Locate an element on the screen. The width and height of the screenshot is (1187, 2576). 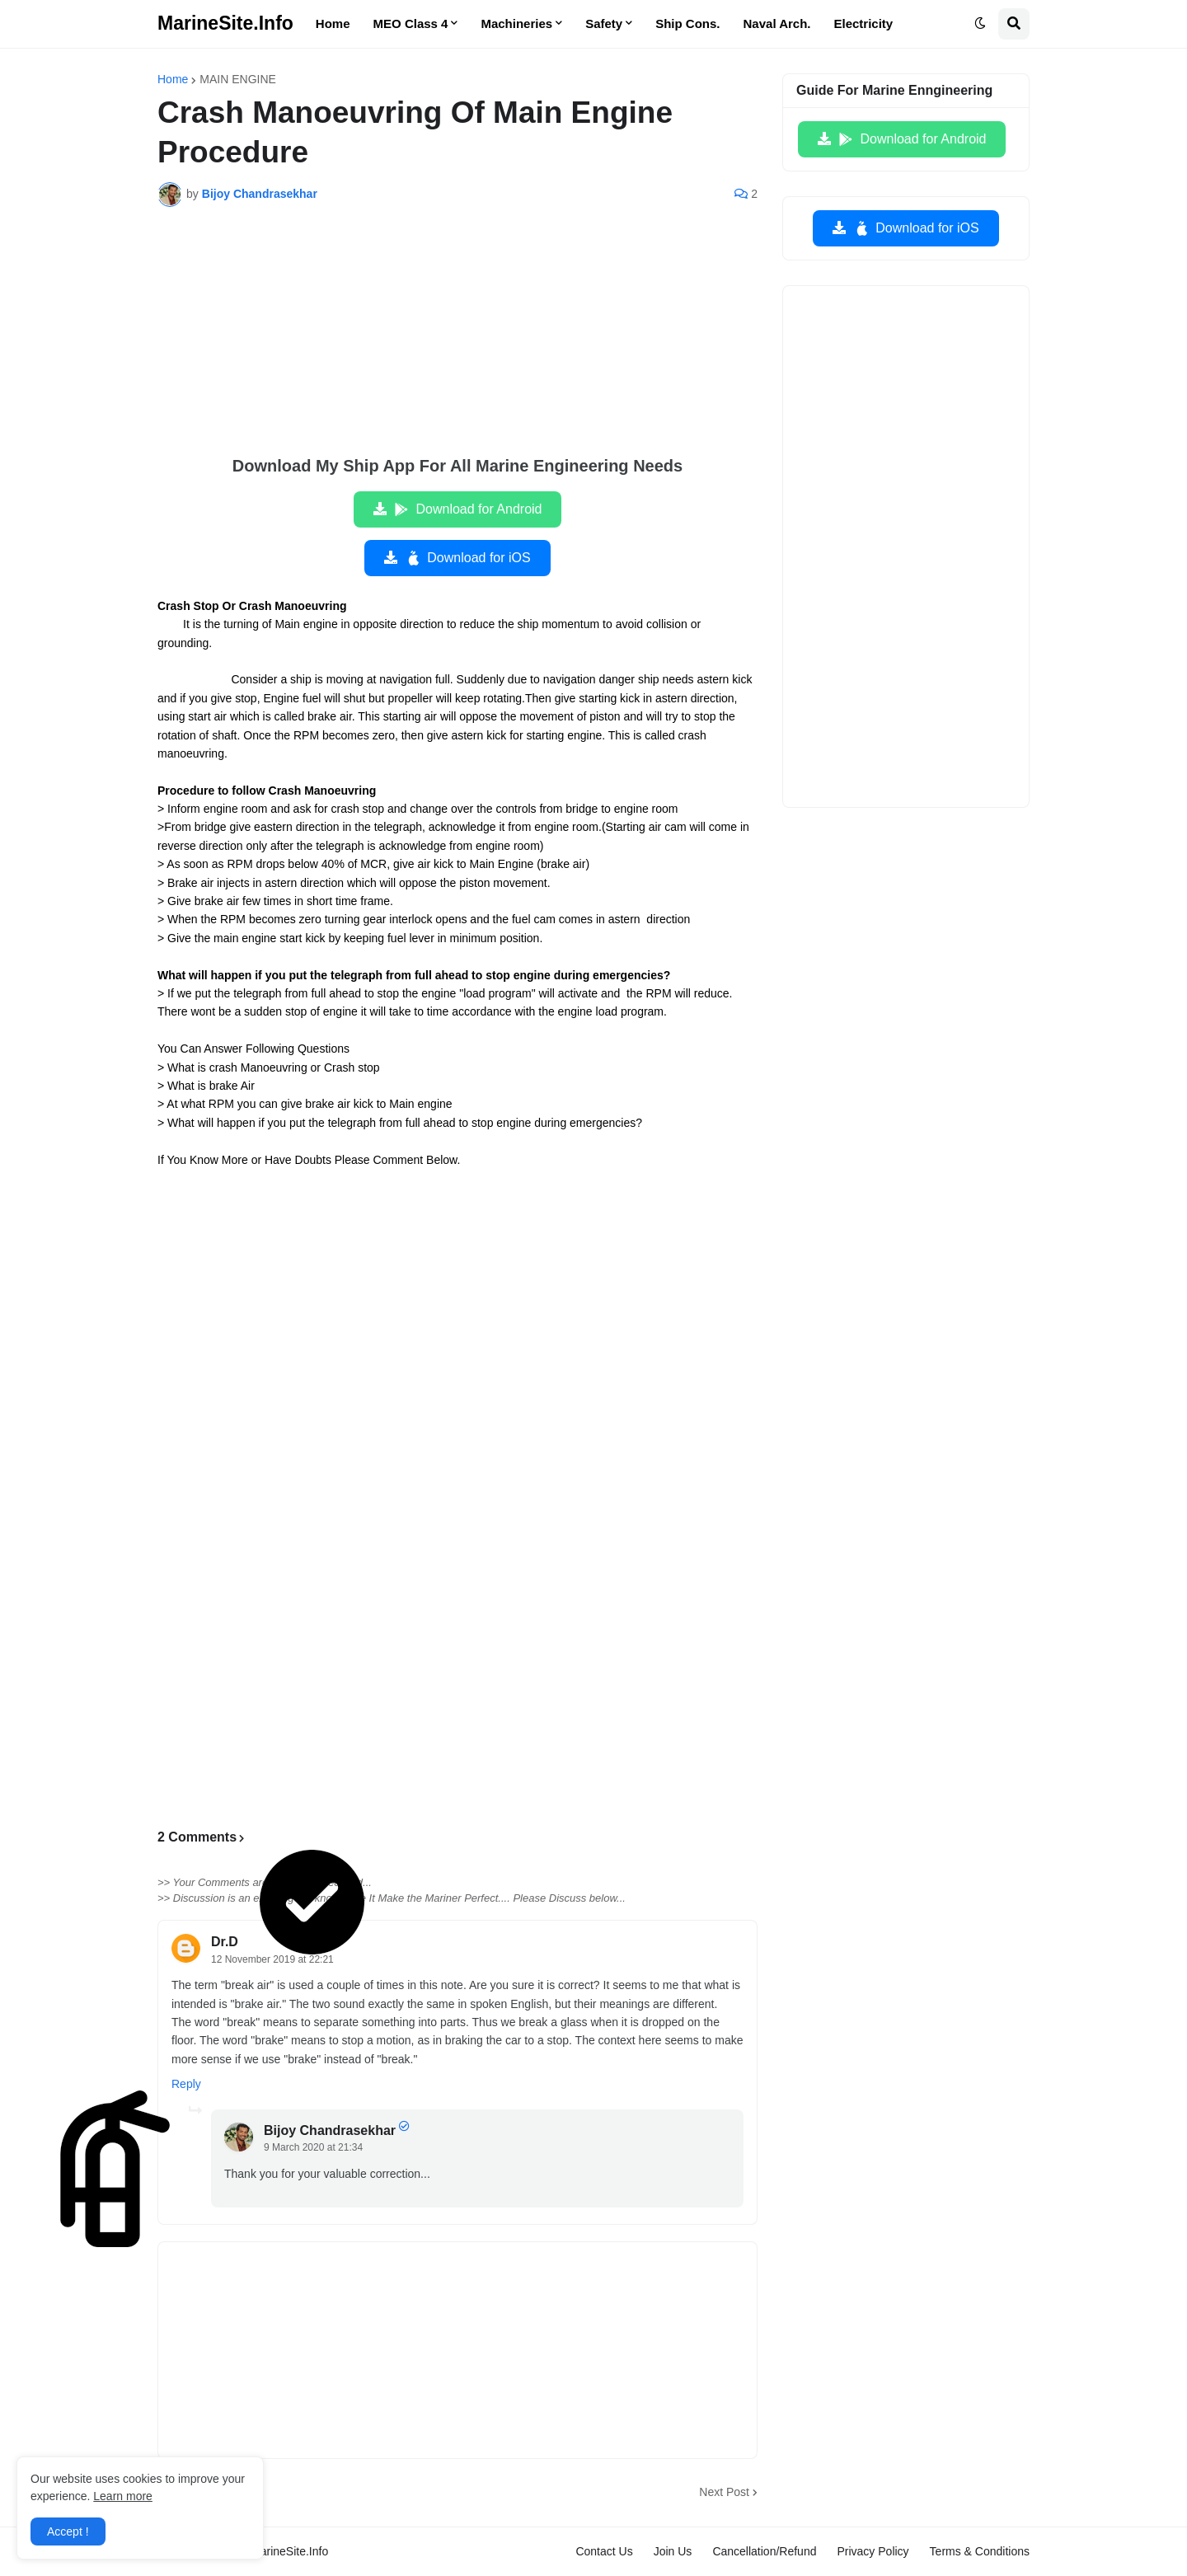
fire safety equipment indicator is located at coordinates (107, 2170).